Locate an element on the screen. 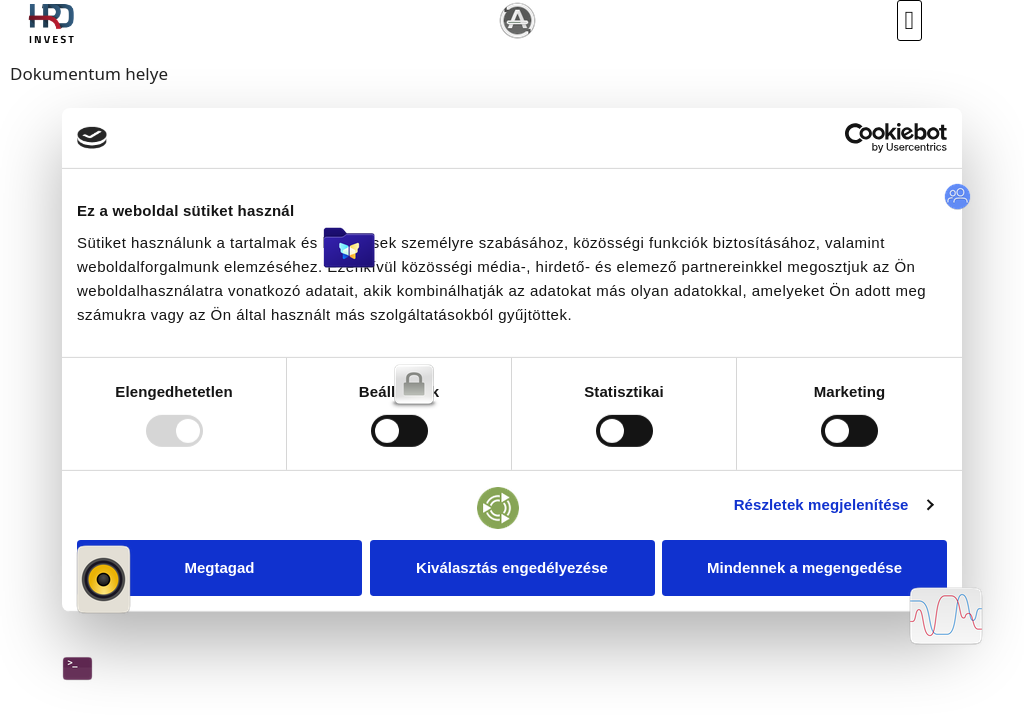 The height and width of the screenshot is (720, 1024). access user account settings is located at coordinates (957, 196).